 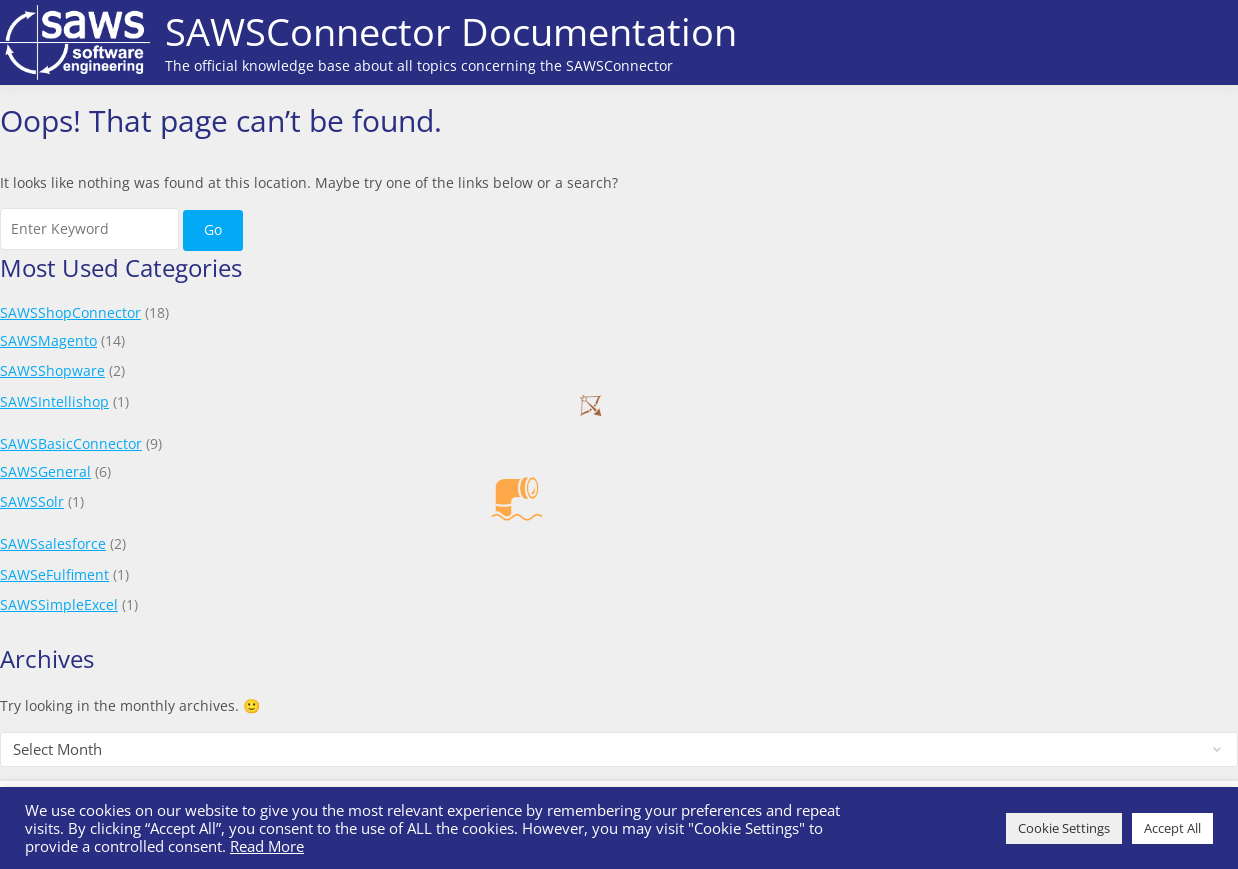 What do you see at coordinates (590, 405) in the screenshot?
I see `equip ranged weapon` at bounding box center [590, 405].